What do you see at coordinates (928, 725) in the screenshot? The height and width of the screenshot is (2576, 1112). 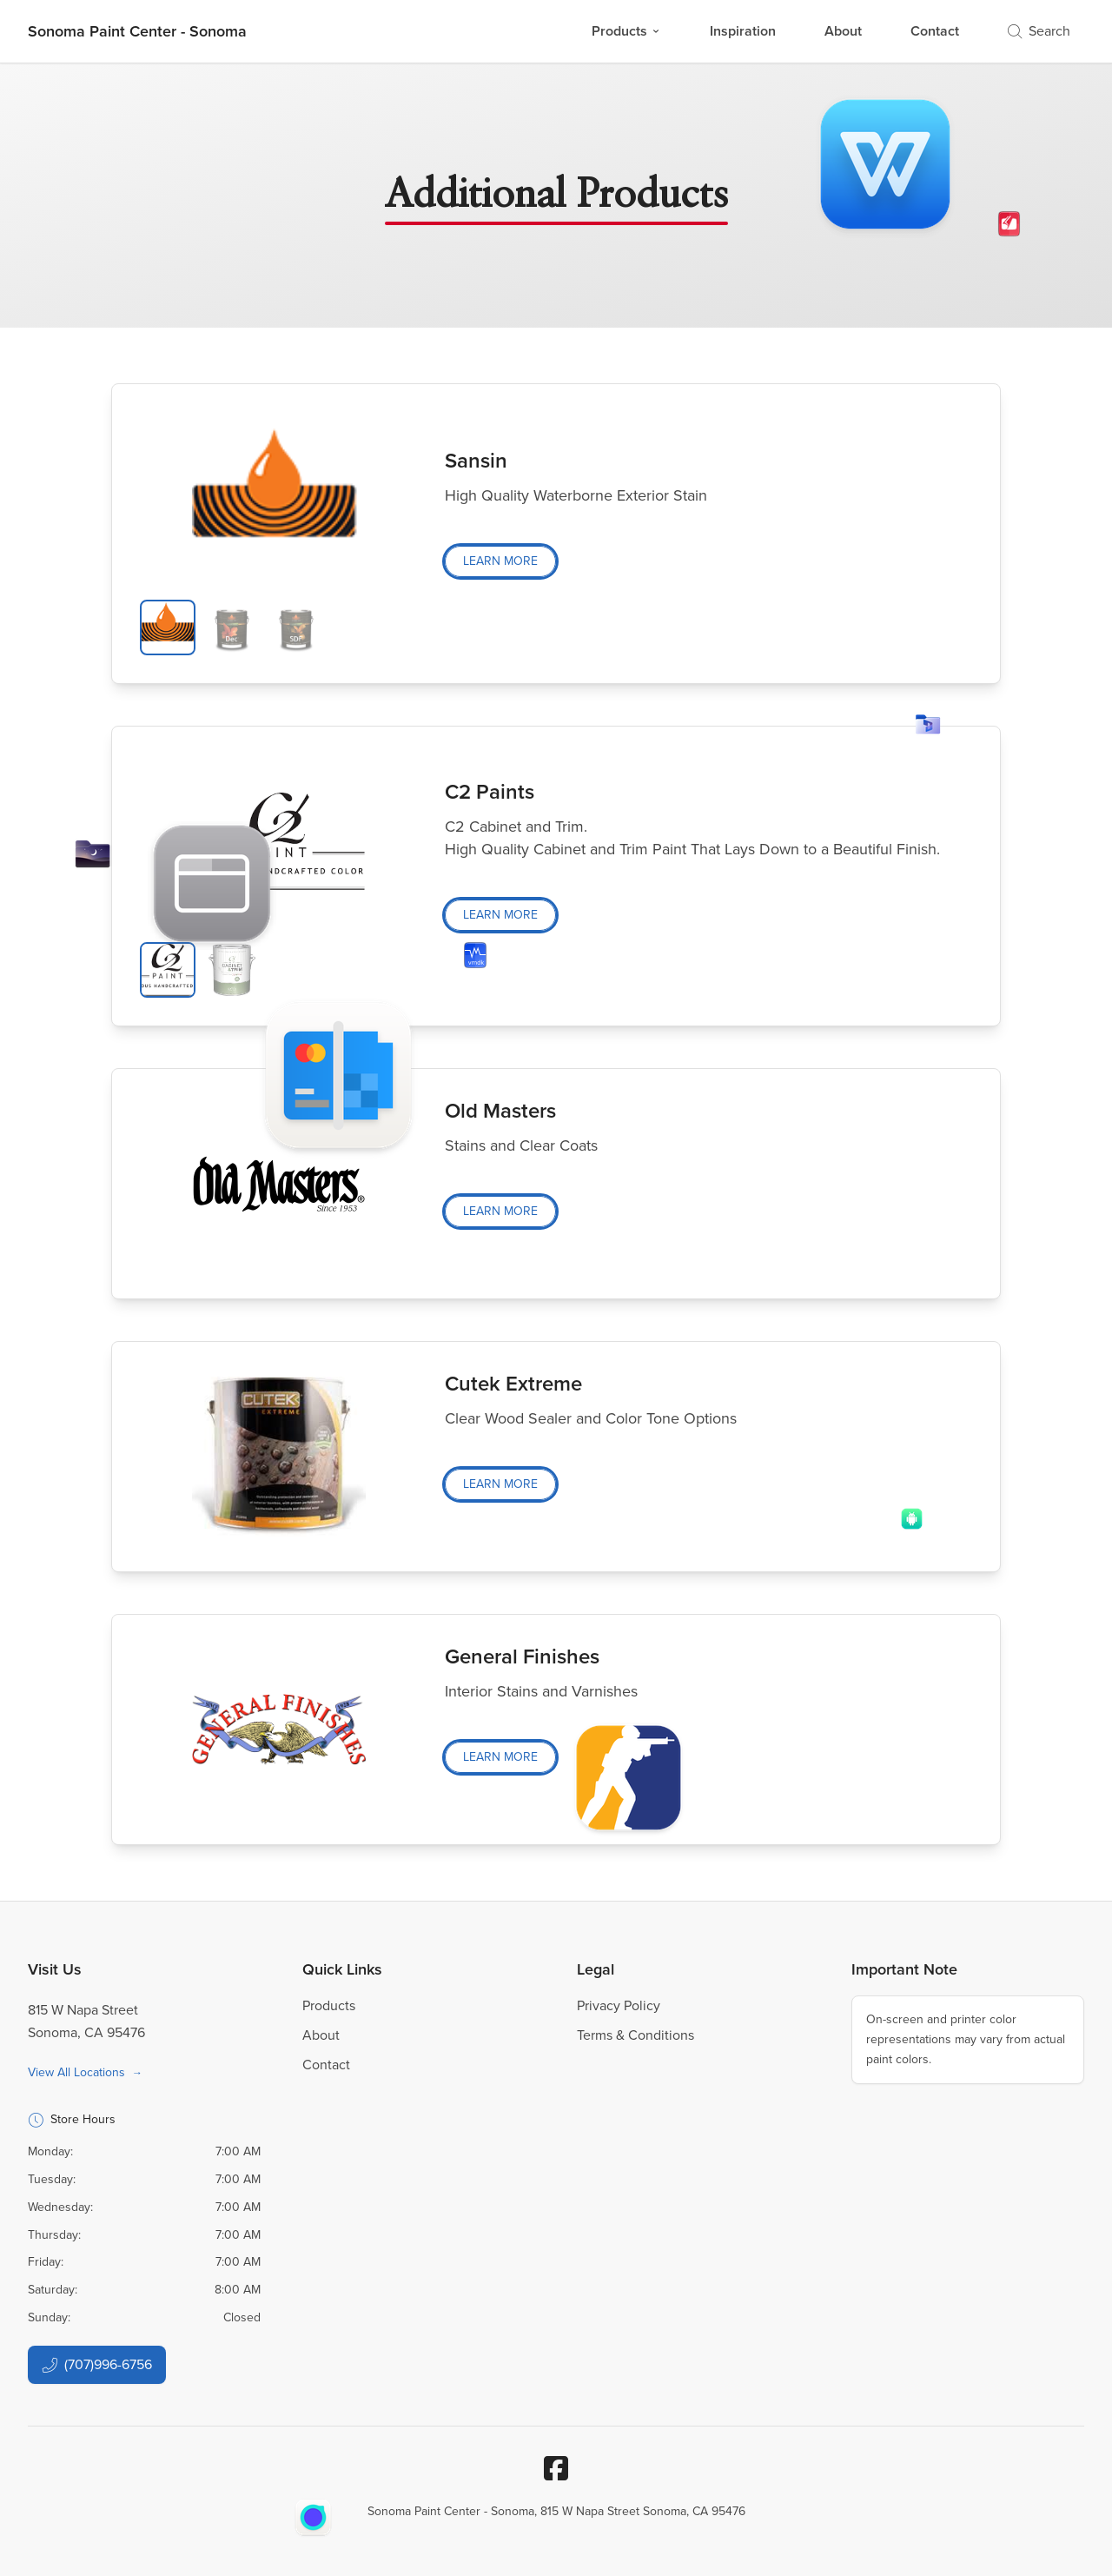 I see `open microsoft dynamics 365 for phones folder` at bounding box center [928, 725].